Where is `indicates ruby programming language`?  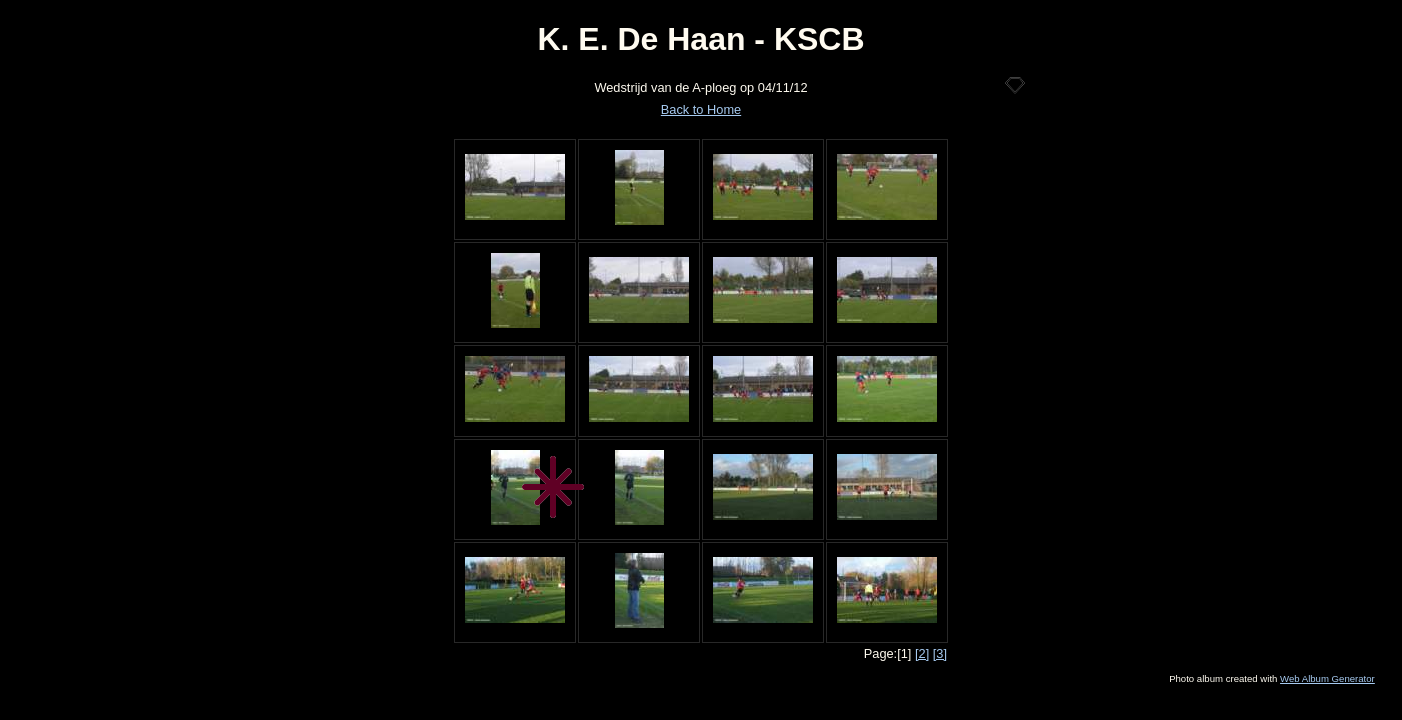 indicates ruby programming language is located at coordinates (1015, 85).